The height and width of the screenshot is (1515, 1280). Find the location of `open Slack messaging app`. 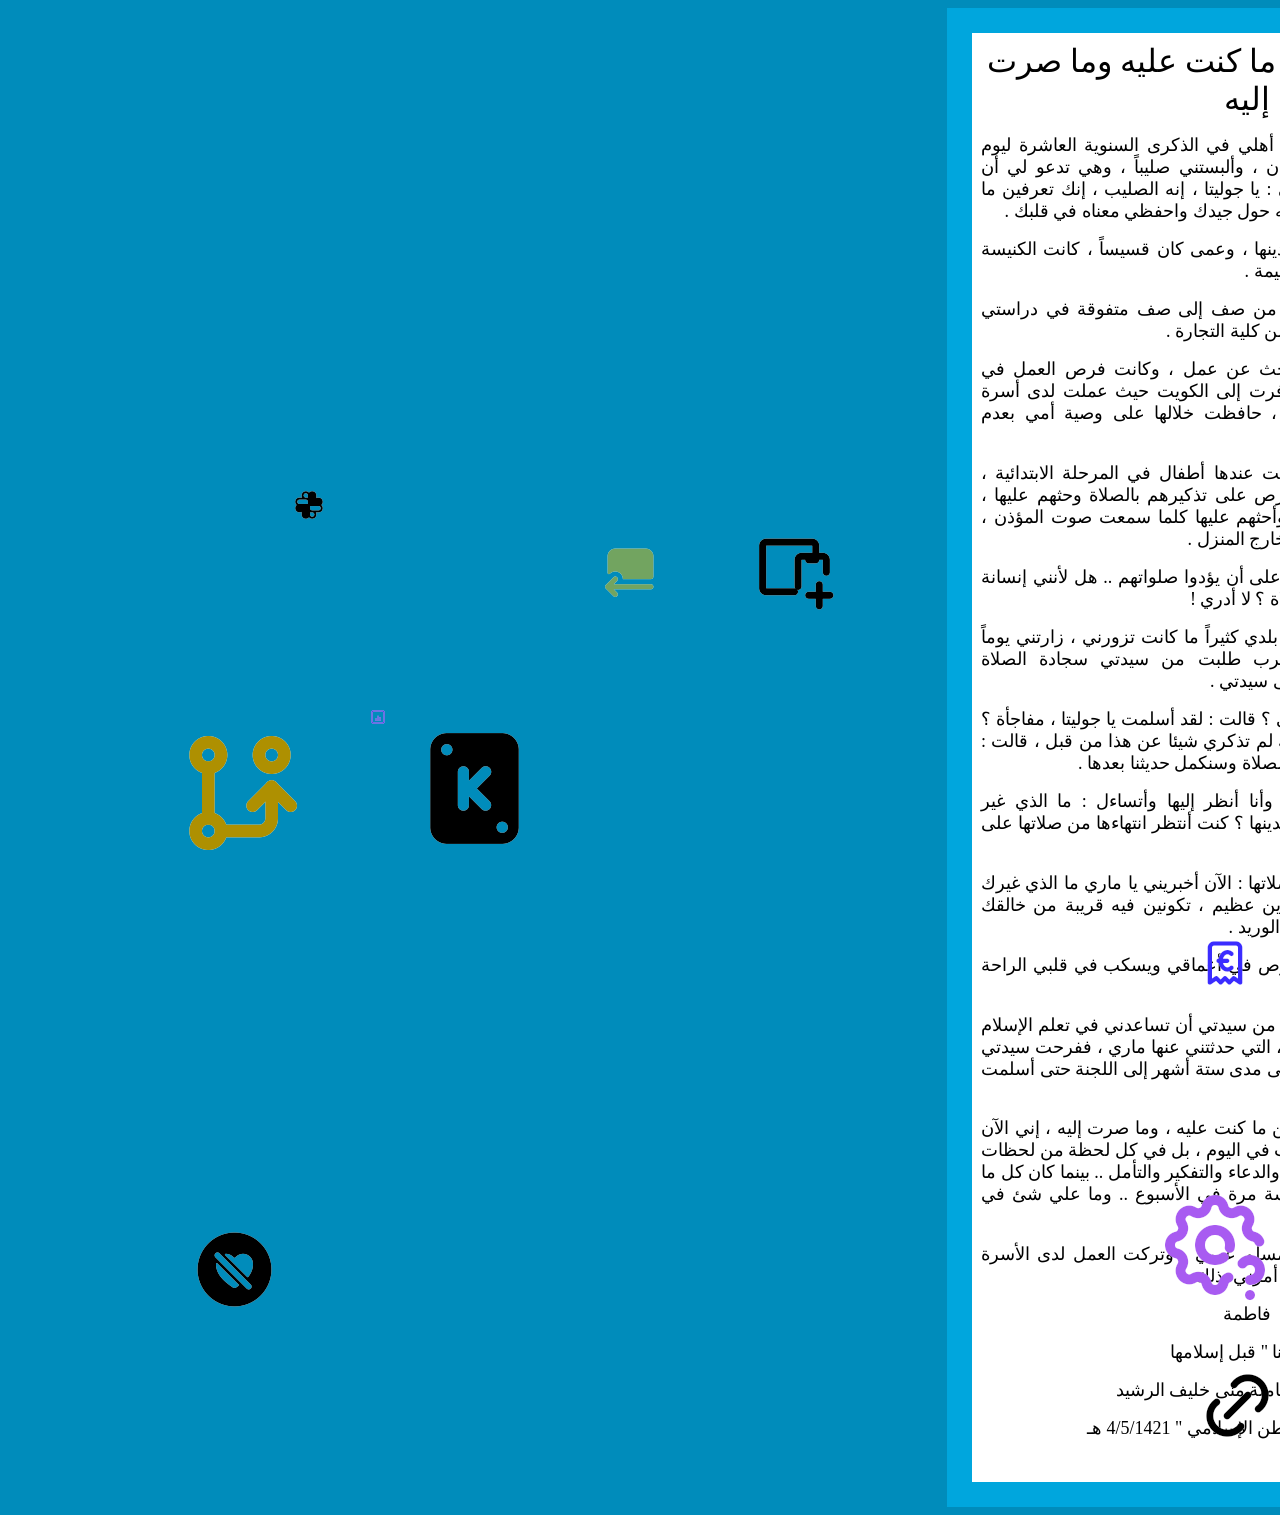

open Slack messaging app is located at coordinates (309, 505).